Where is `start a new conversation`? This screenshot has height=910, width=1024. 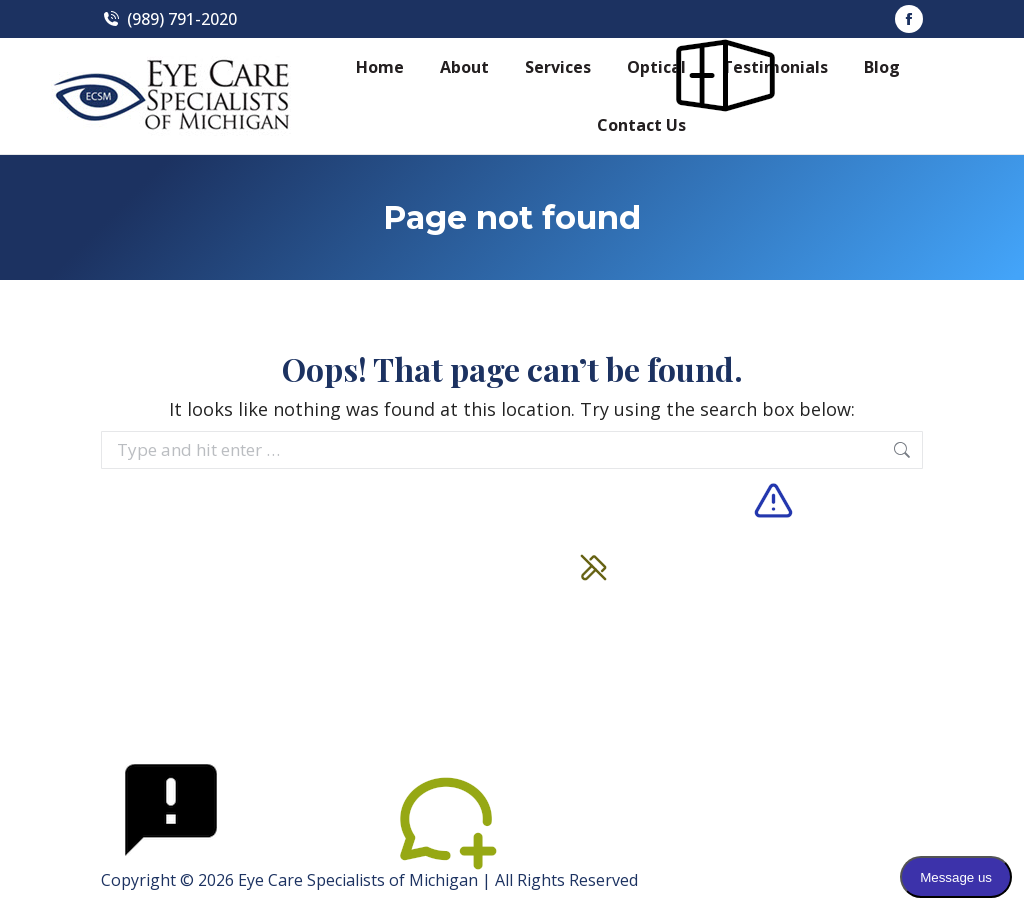
start a new conversation is located at coordinates (446, 819).